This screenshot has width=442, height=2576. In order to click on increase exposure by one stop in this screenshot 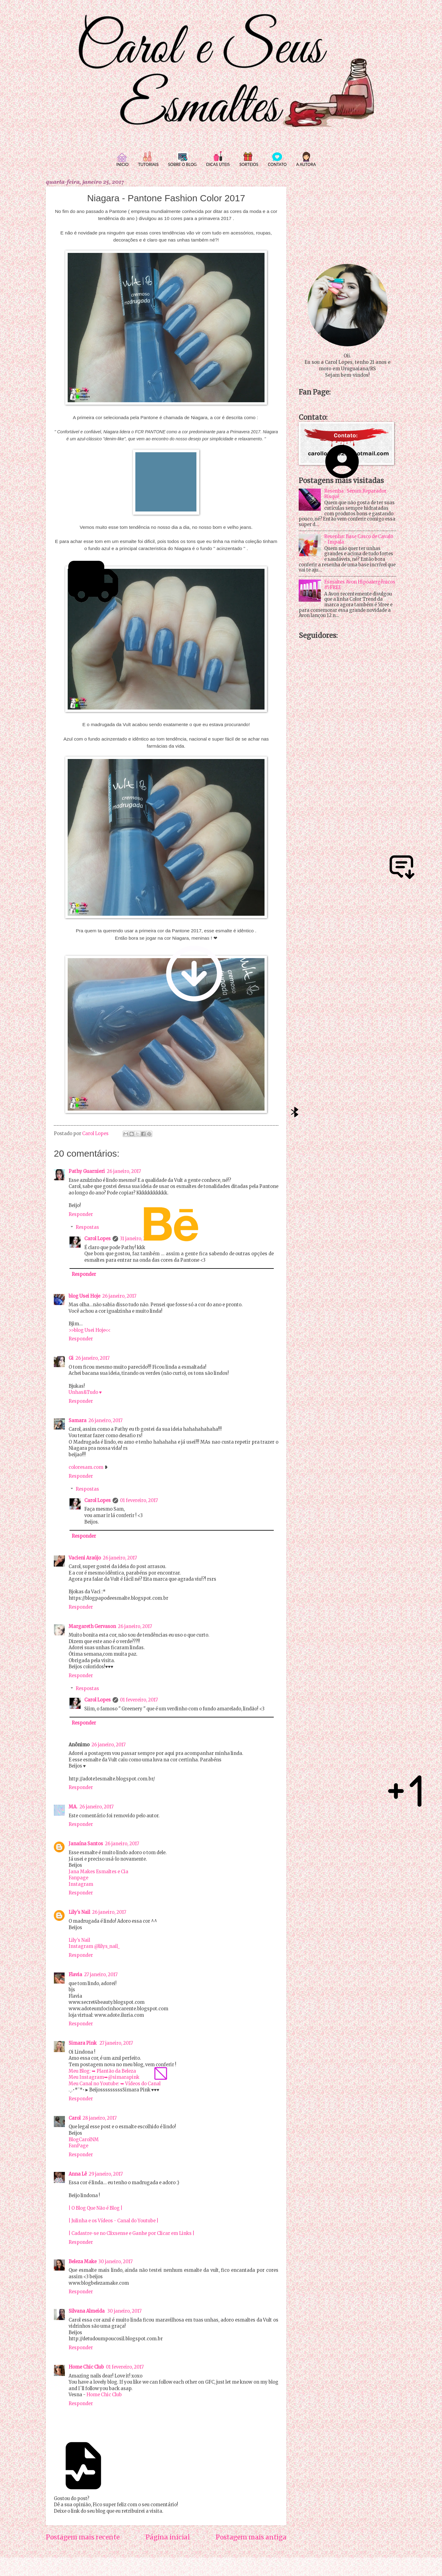, I will do `click(408, 1791)`.